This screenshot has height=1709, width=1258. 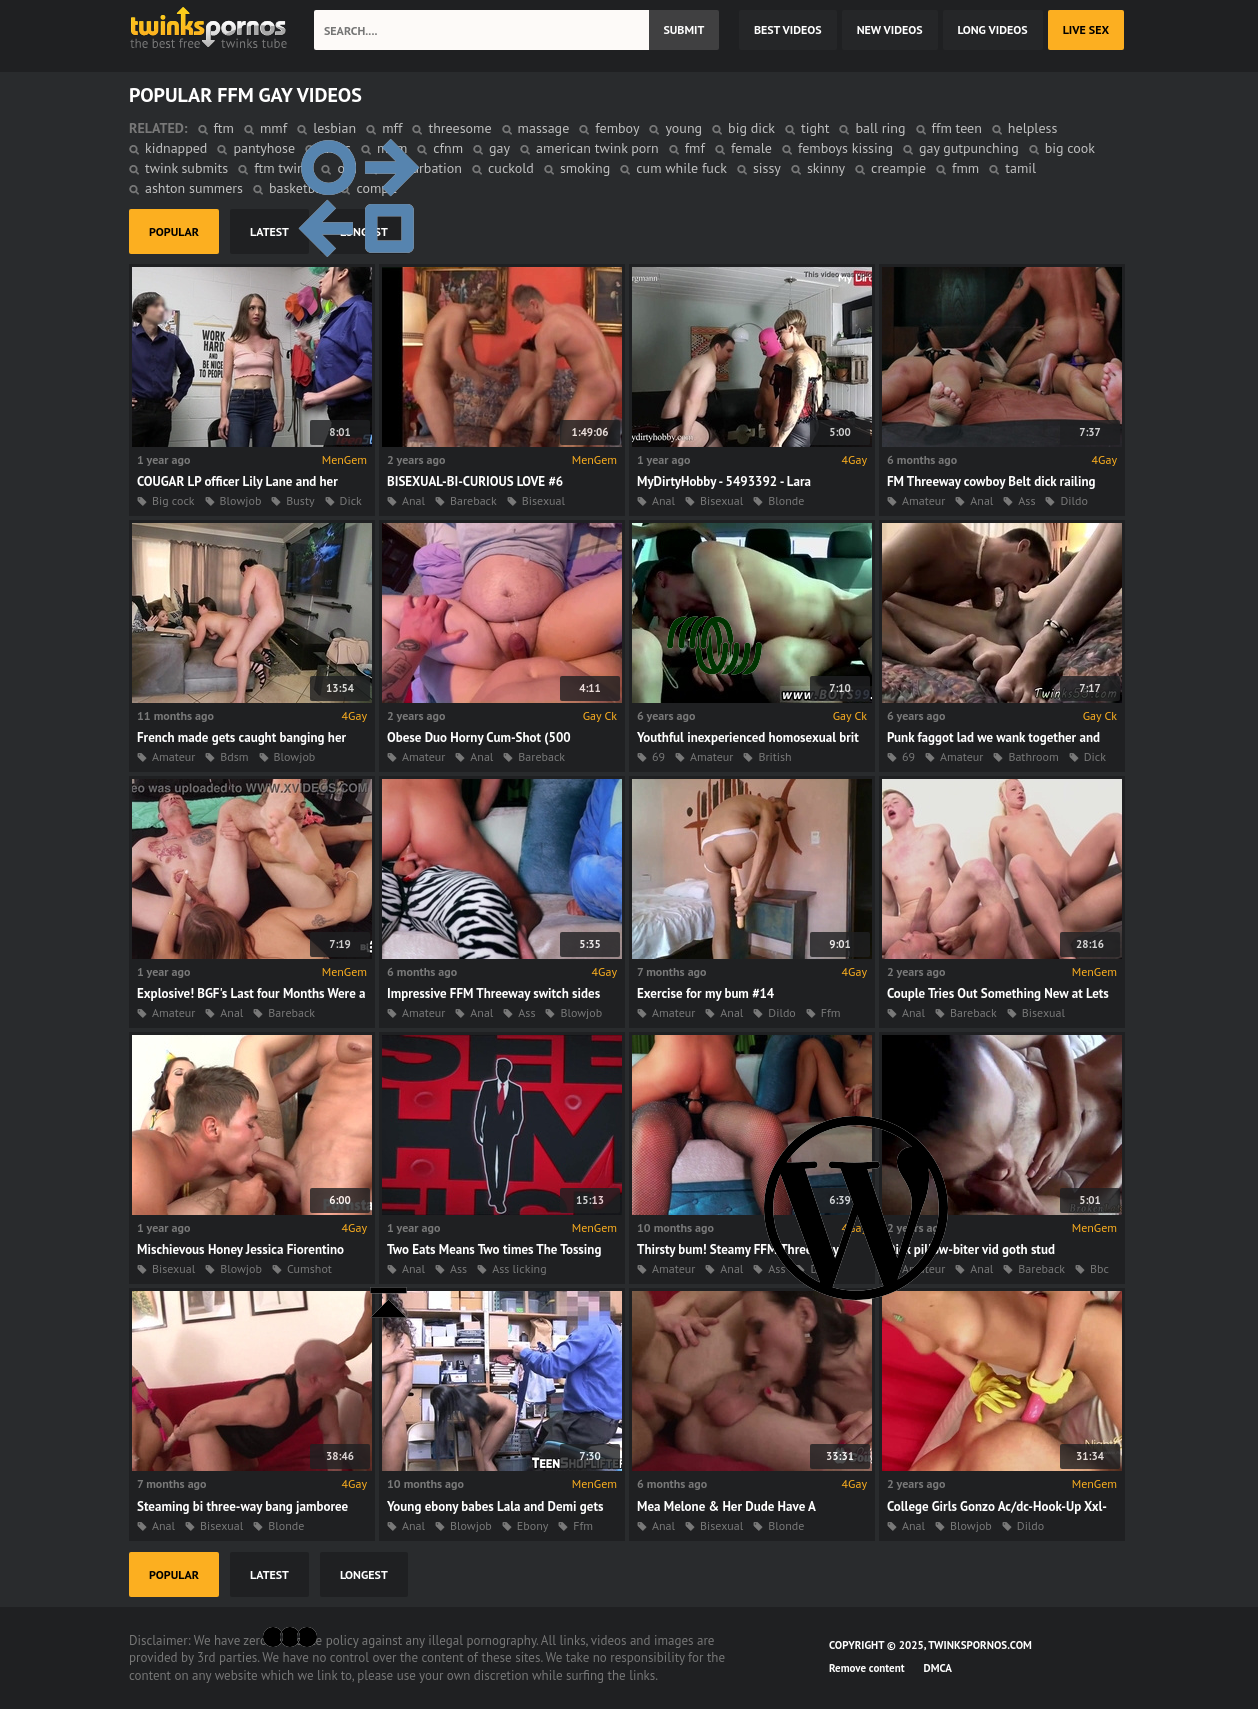 What do you see at coordinates (290, 1637) in the screenshot?
I see `open the Letterboxd app` at bounding box center [290, 1637].